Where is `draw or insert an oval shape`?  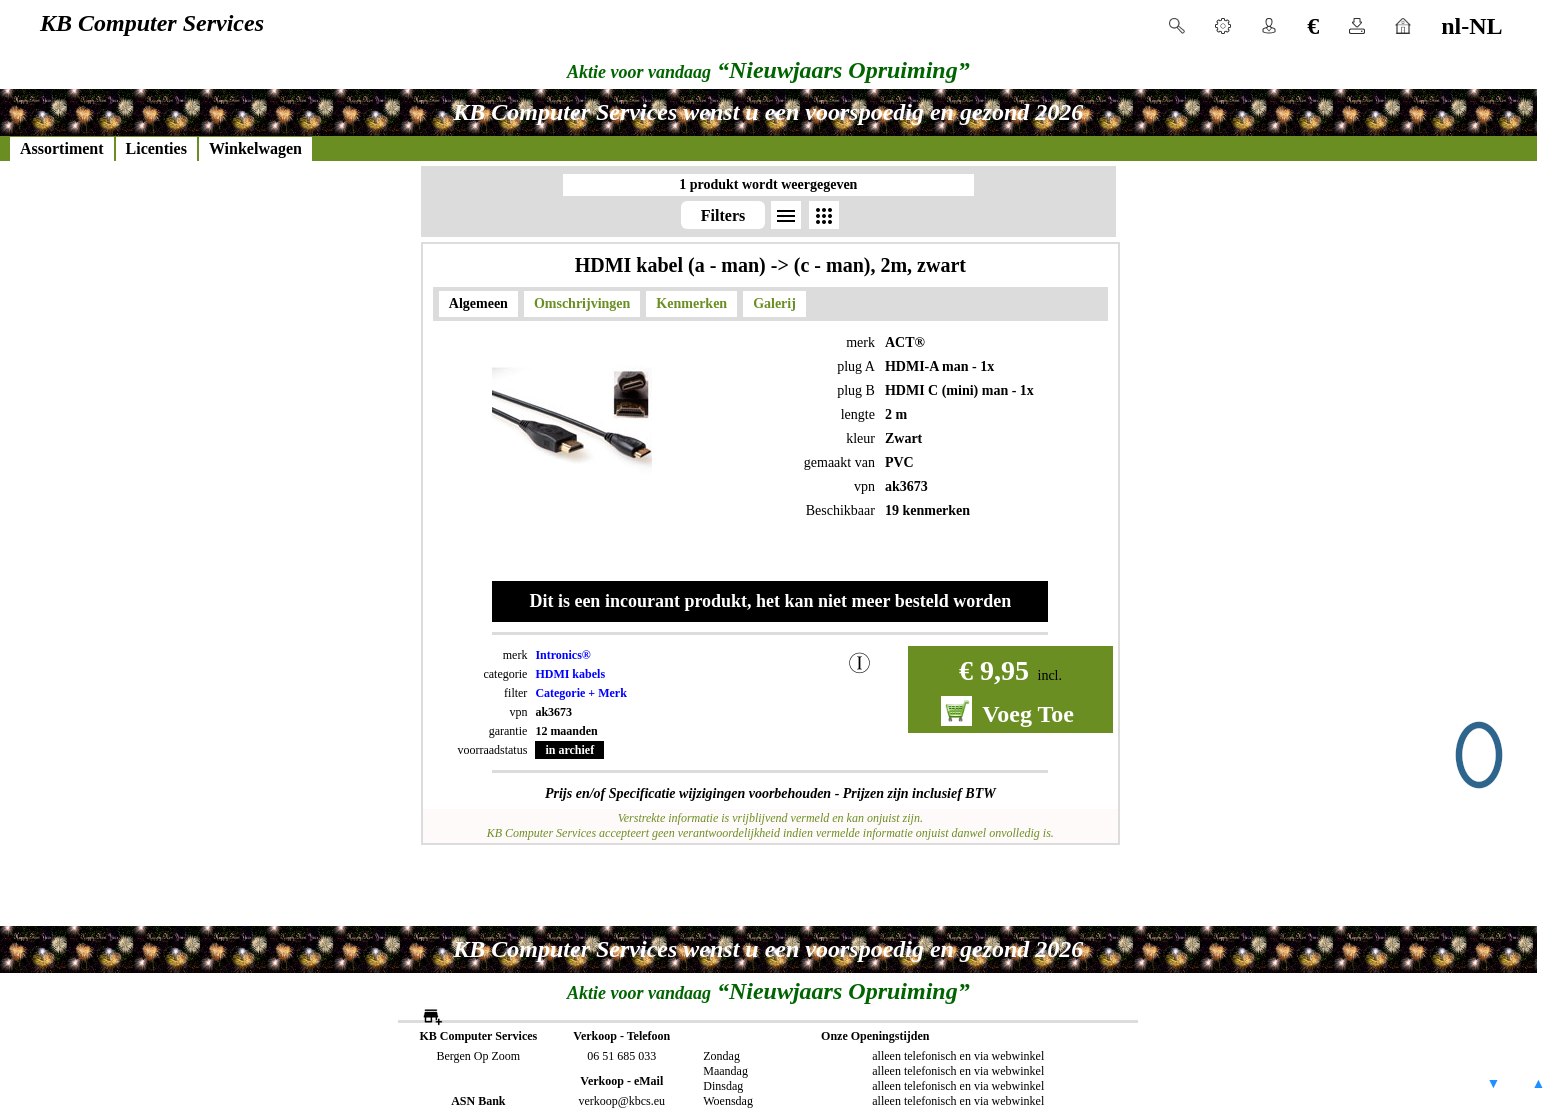
draw or insert an oval shape is located at coordinates (1479, 755).